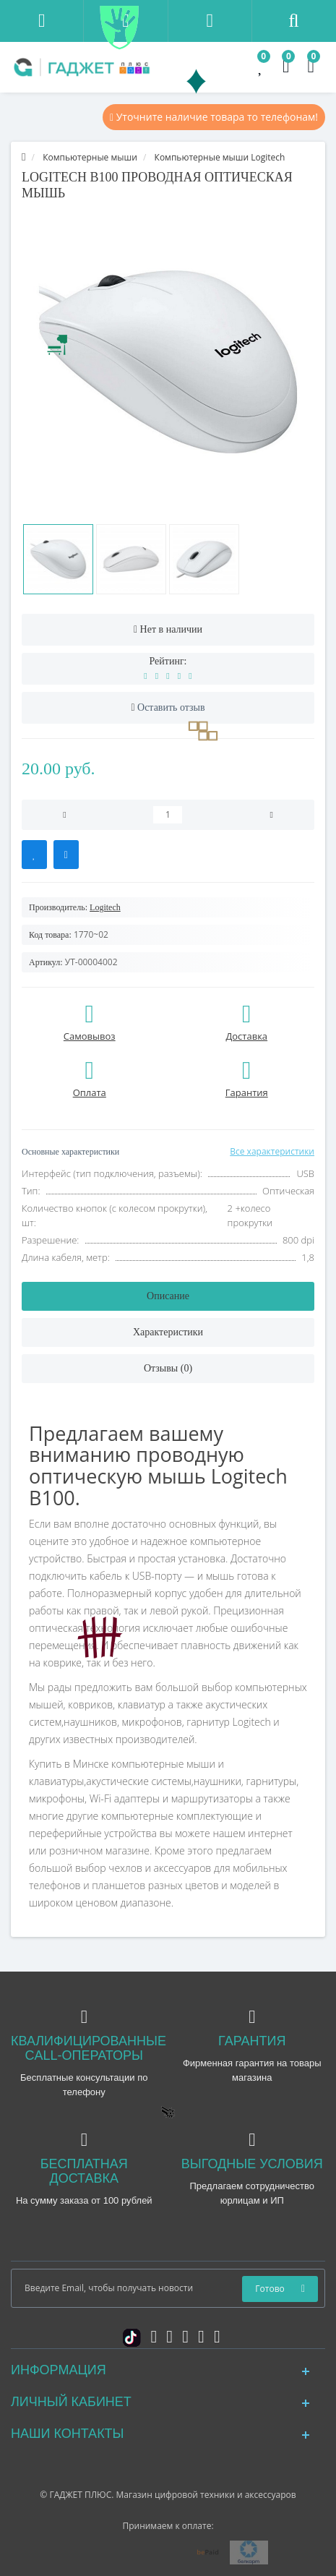  Describe the element at coordinates (196, 81) in the screenshot. I see `indicates diamond suit in card games` at that location.